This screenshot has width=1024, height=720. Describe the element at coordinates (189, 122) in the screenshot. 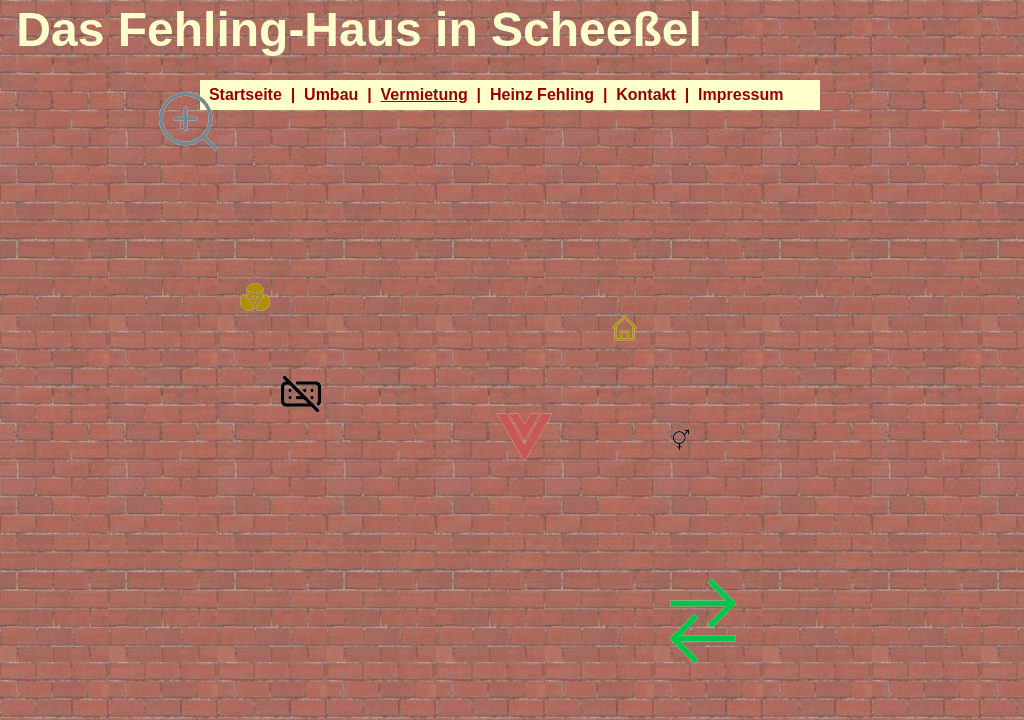

I see `zoom in on content or image` at that location.